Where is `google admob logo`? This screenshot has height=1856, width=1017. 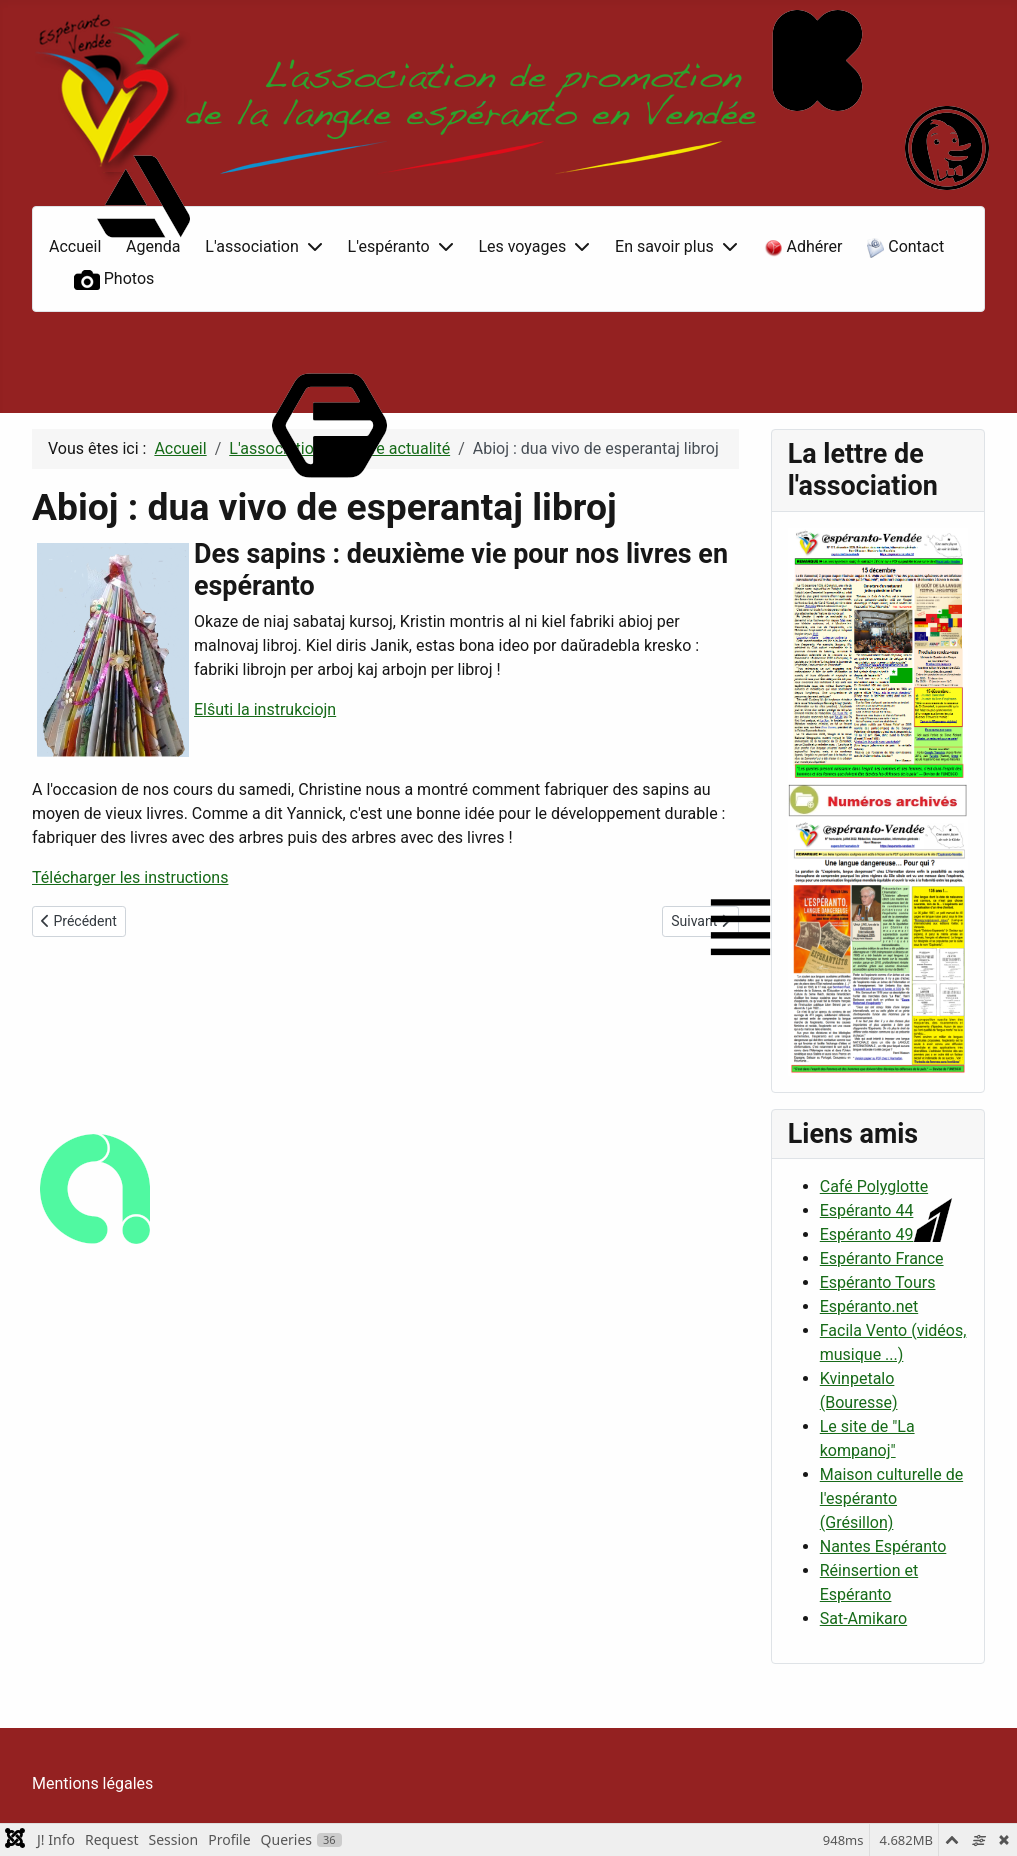 google admob logo is located at coordinates (95, 1189).